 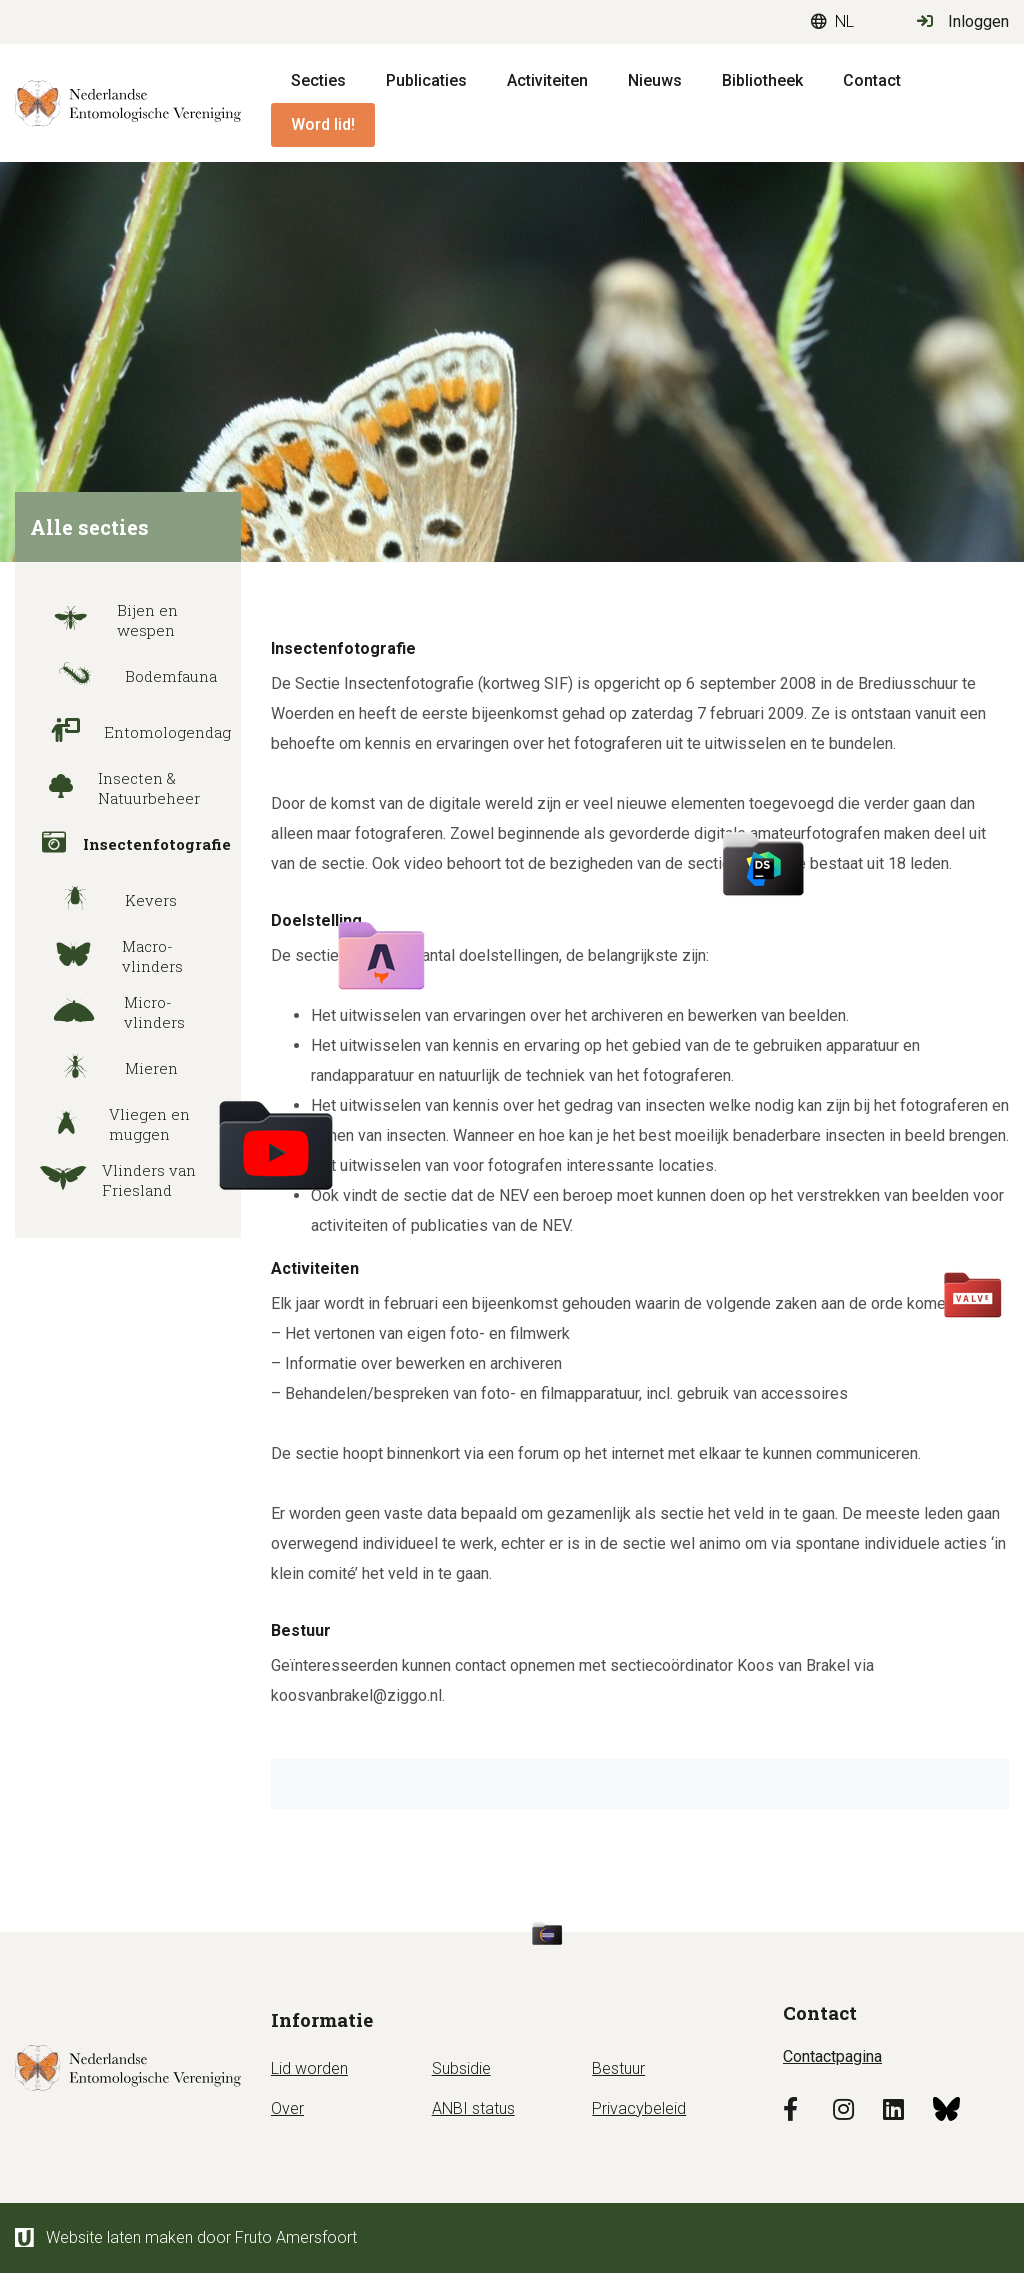 What do you see at coordinates (381, 958) in the screenshot?
I see `open astro project folder` at bounding box center [381, 958].